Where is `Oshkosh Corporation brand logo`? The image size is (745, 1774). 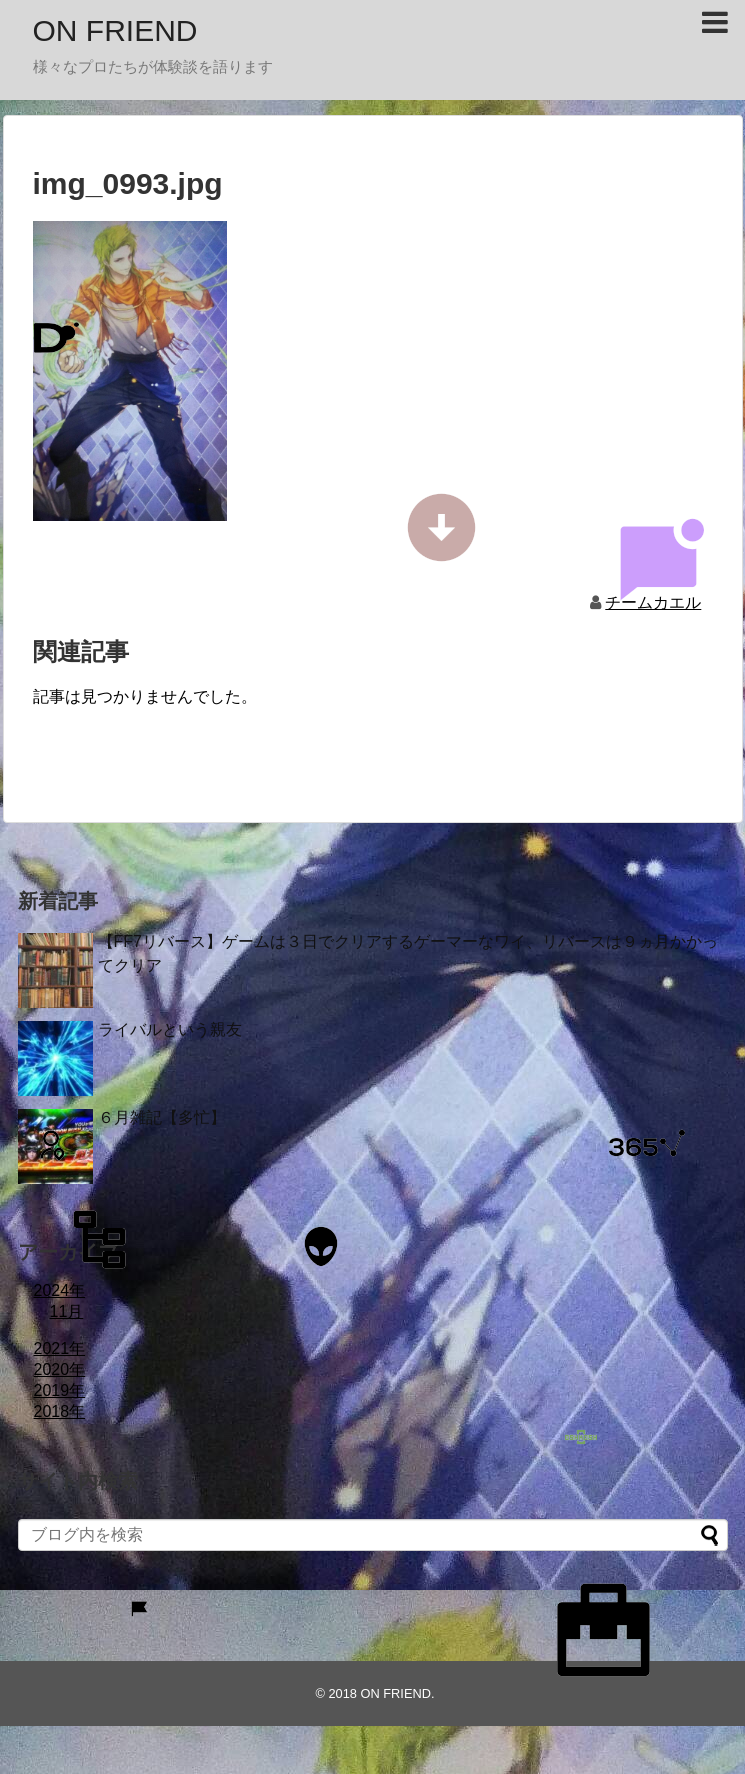
Oshkosh Corporation brand logo is located at coordinates (581, 1437).